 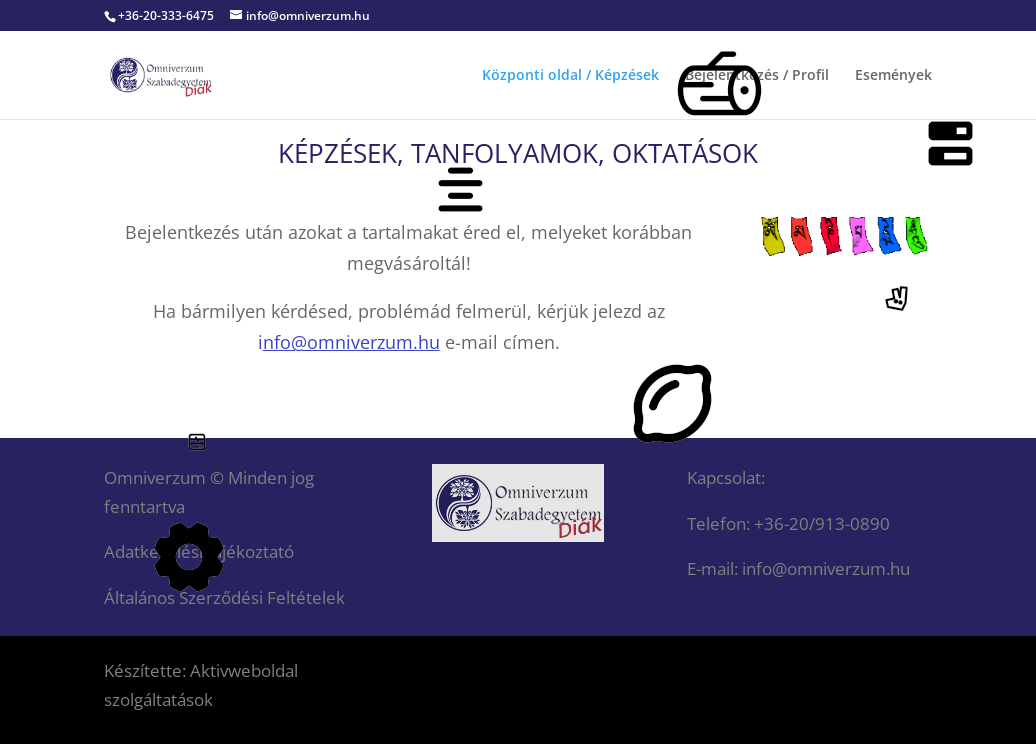 I want to click on view task or download progress, so click(x=950, y=143).